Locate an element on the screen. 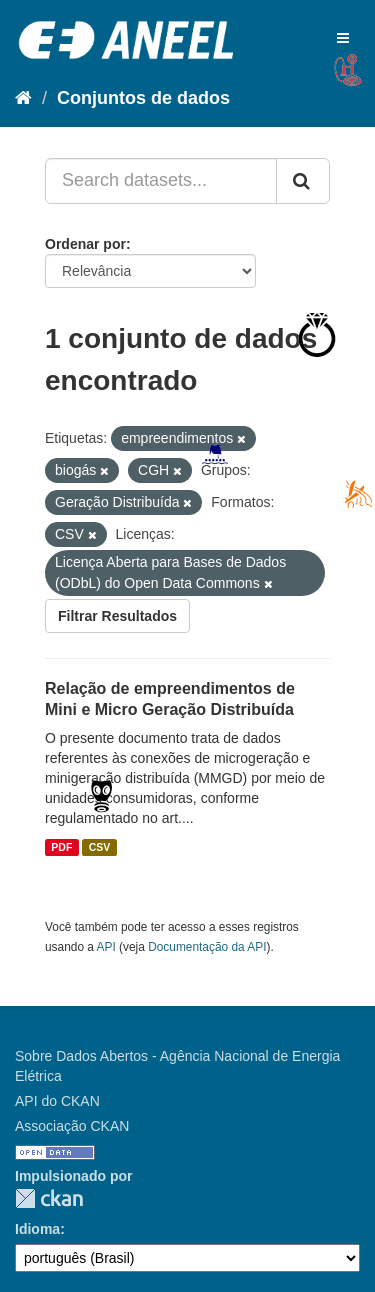 The width and height of the screenshot is (375, 1292). water transportation or rafting activity is located at coordinates (215, 453).